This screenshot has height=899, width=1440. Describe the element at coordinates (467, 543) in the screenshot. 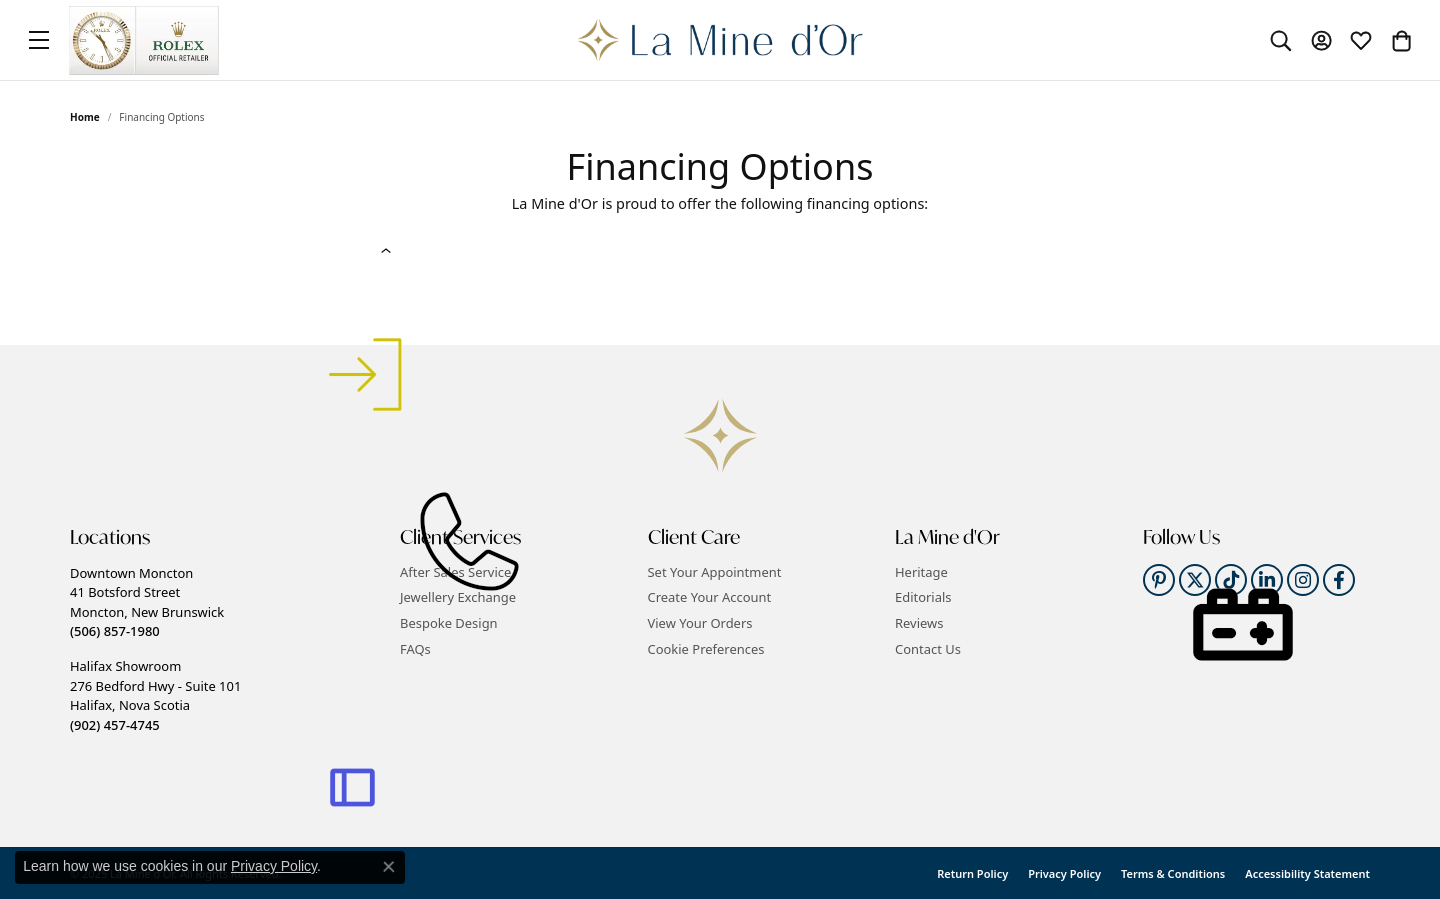

I see `make a phone call` at that location.